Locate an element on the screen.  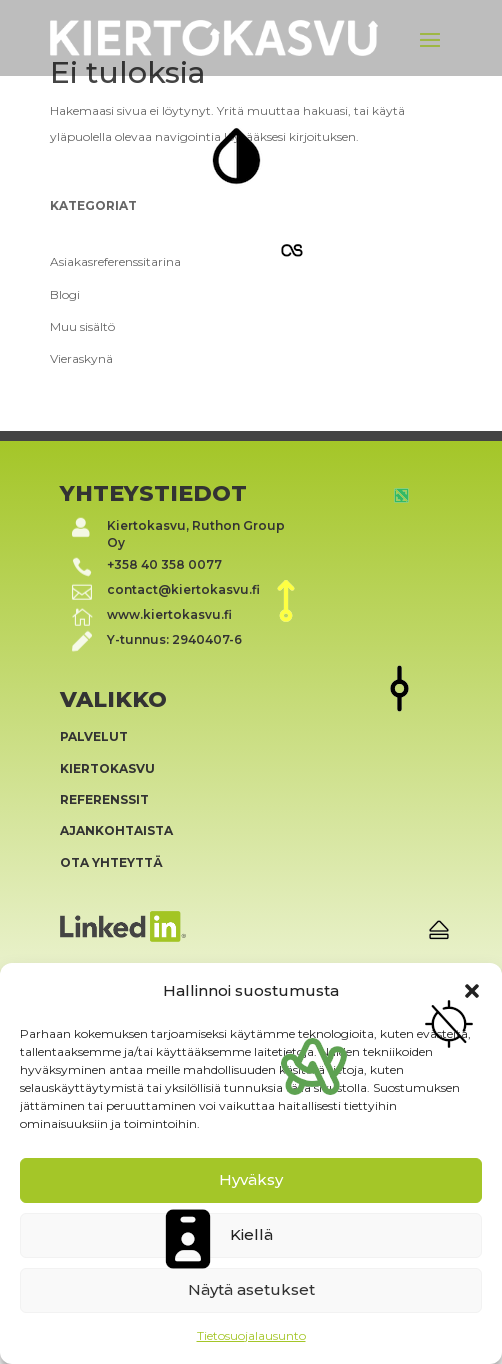
open the Arc browser is located at coordinates (314, 1068).